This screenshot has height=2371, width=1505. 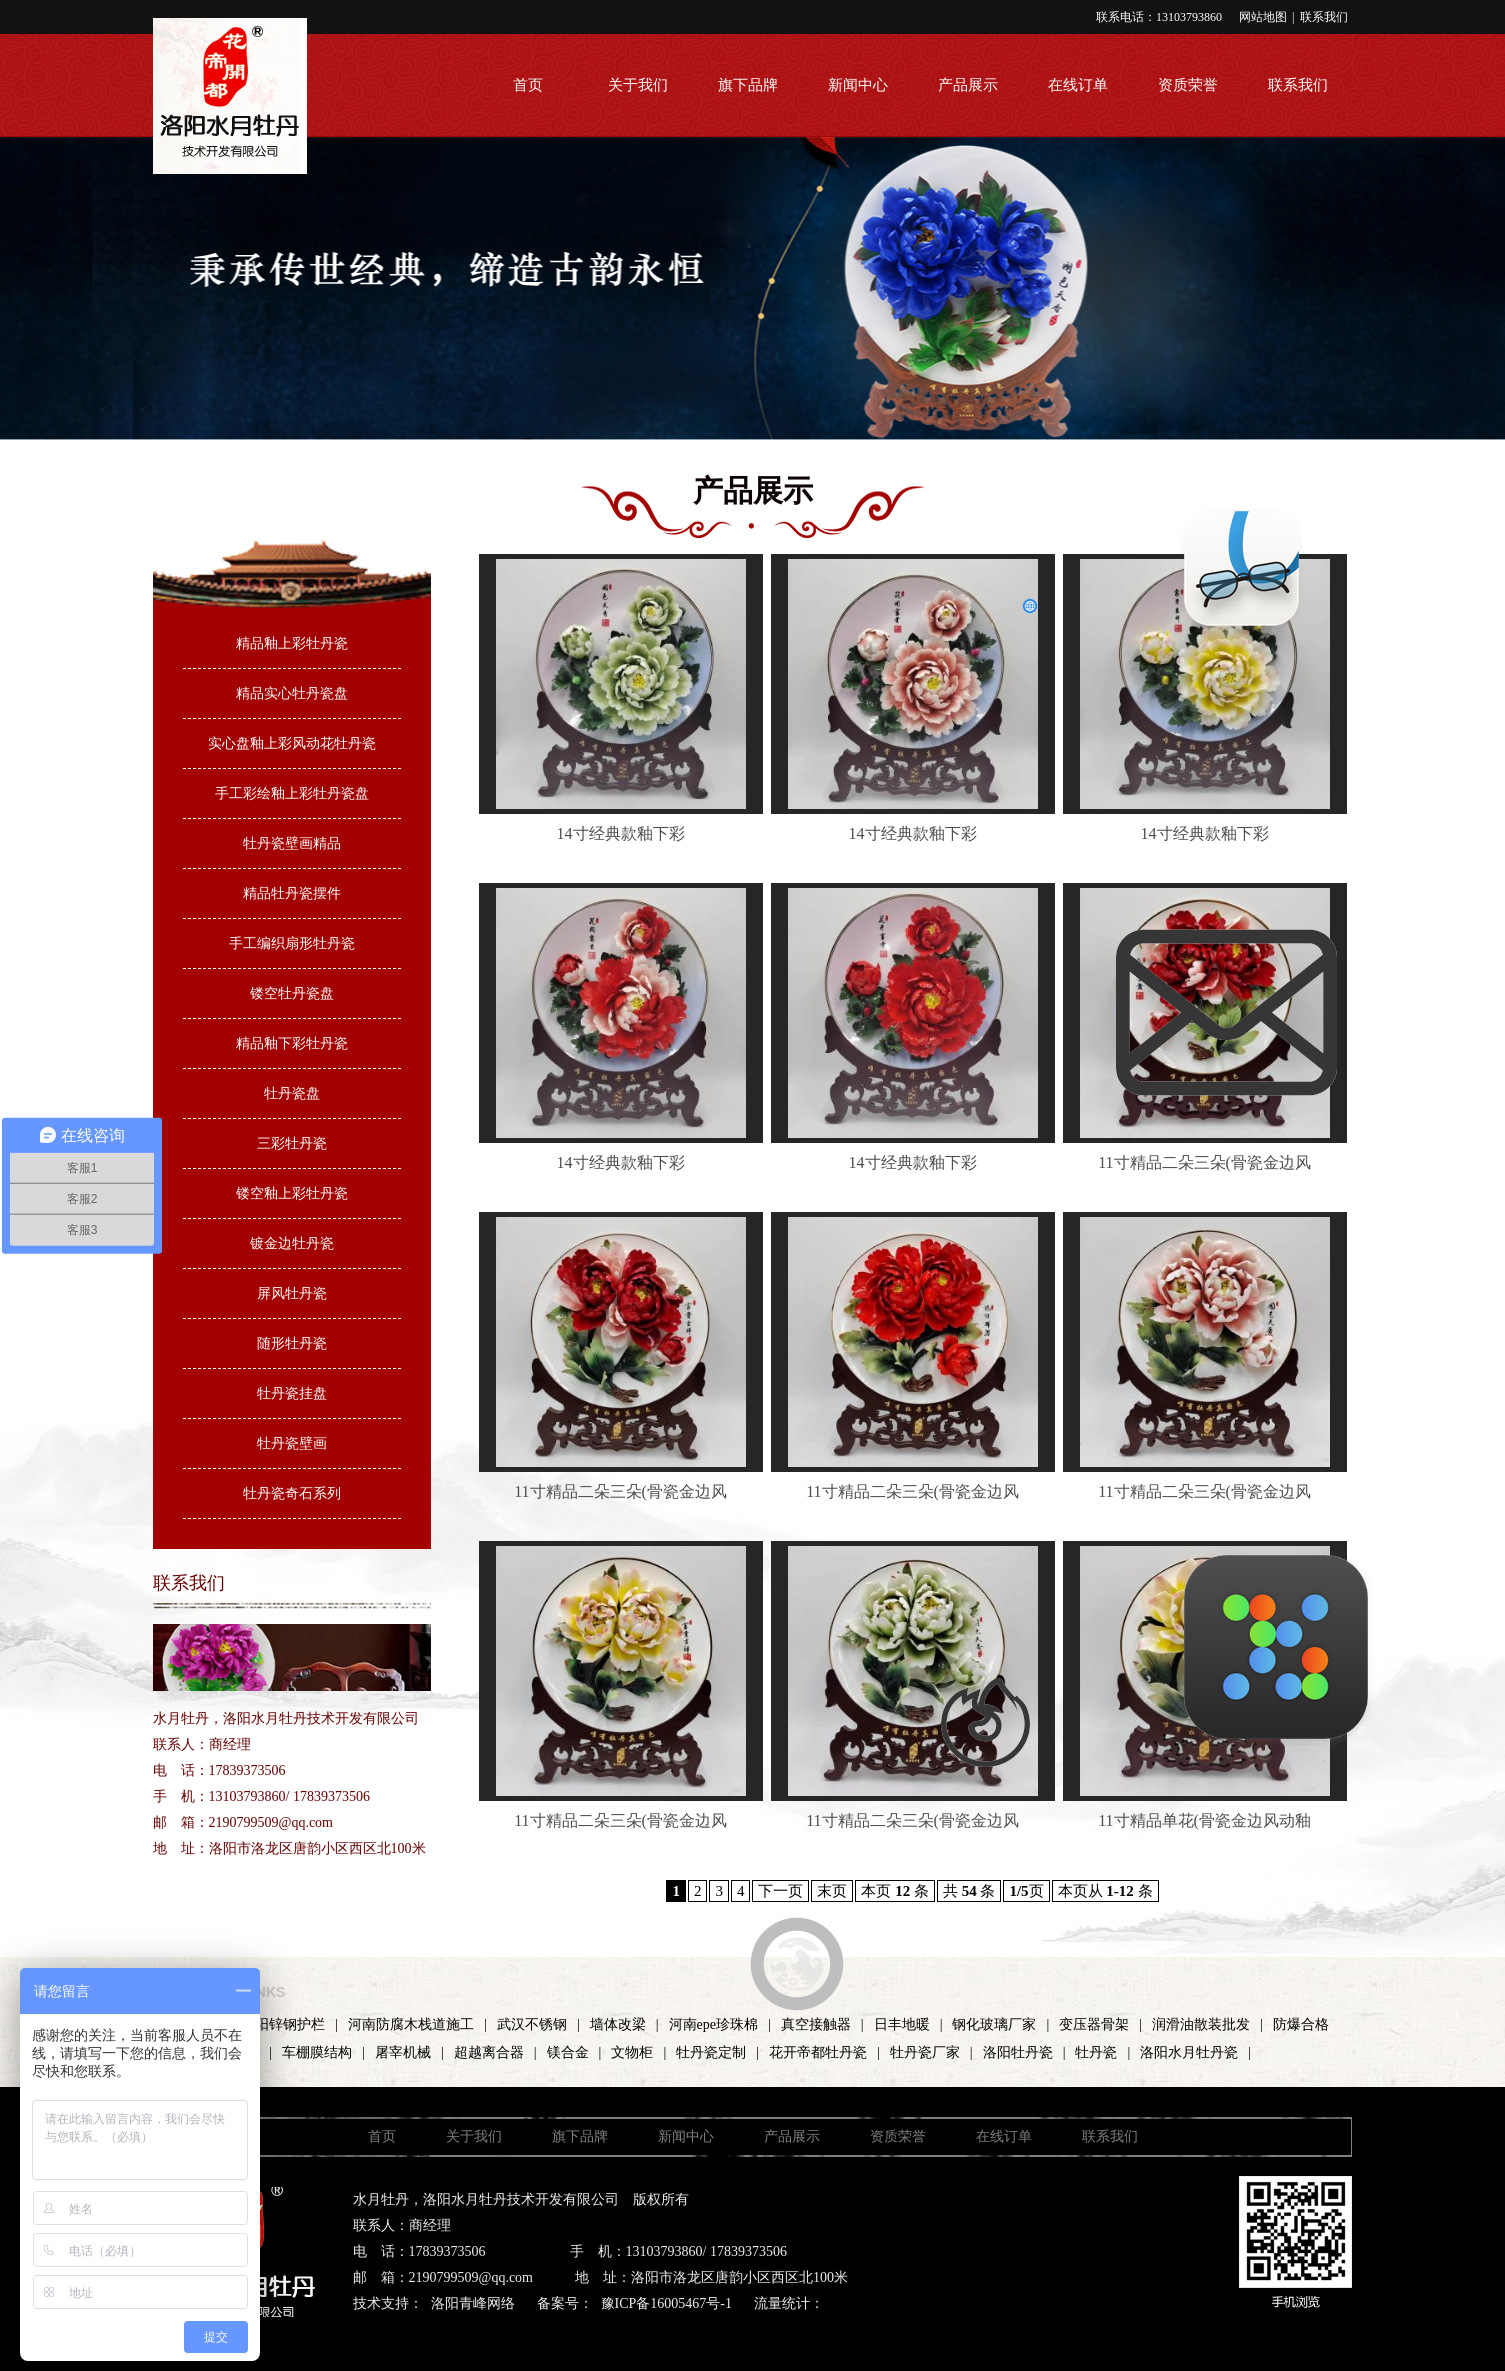 What do you see at coordinates (1276, 1647) in the screenshot?
I see `launch gnome five or more puzzle game` at bounding box center [1276, 1647].